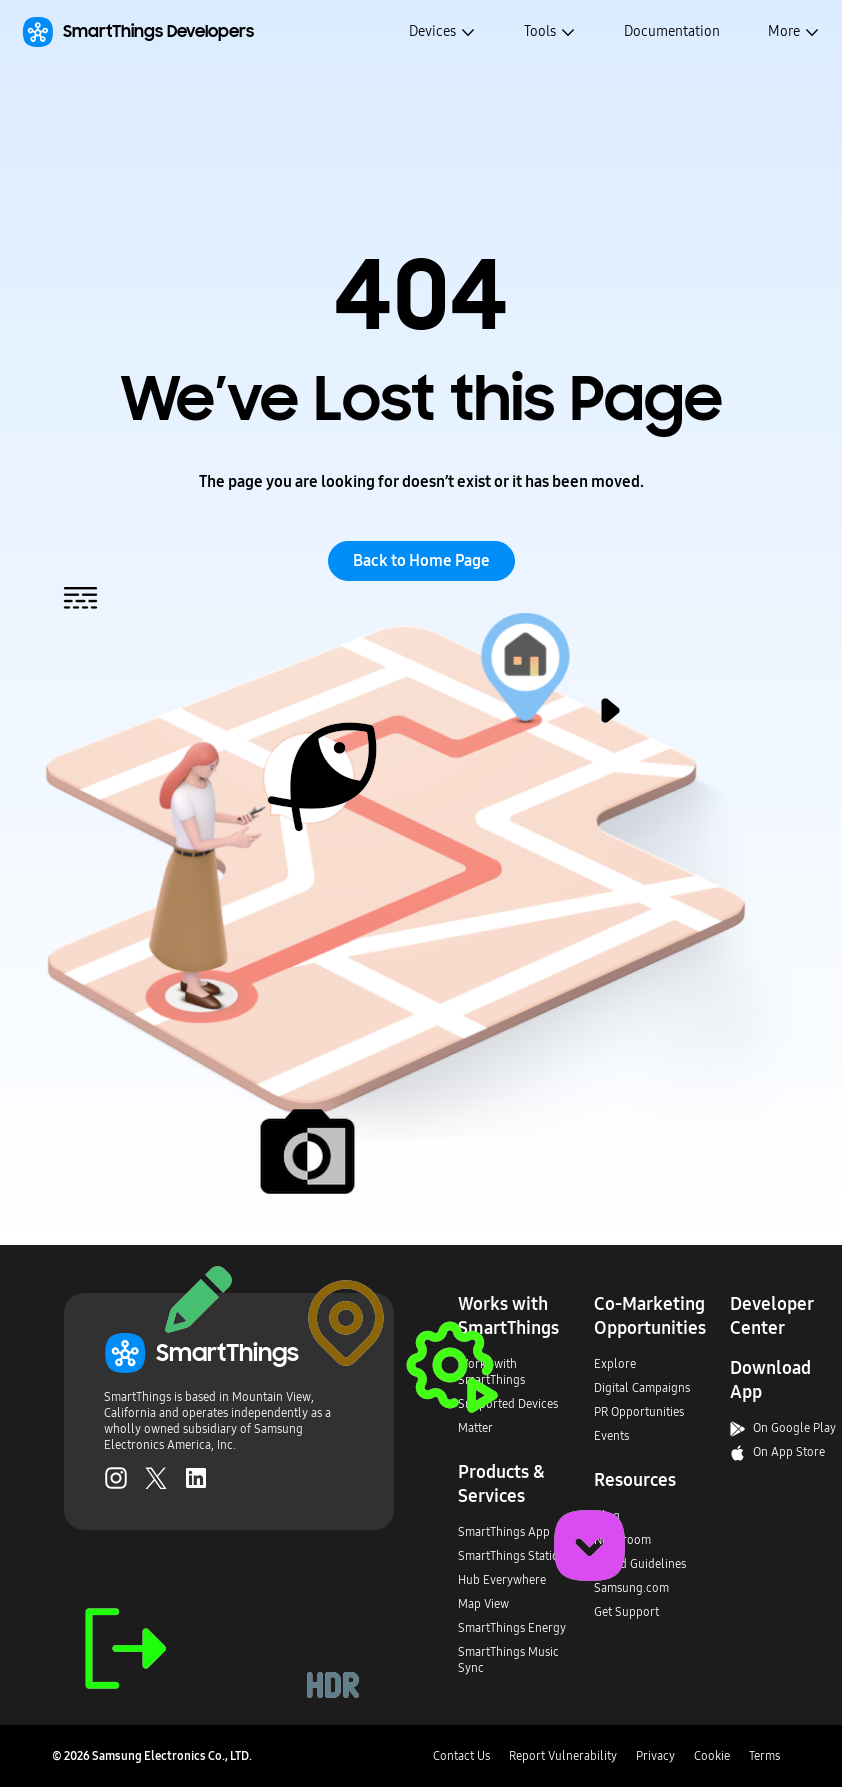  Describe the element at coordinates (198, 1299) in the screenshot. I see `edit content or text` at that location.